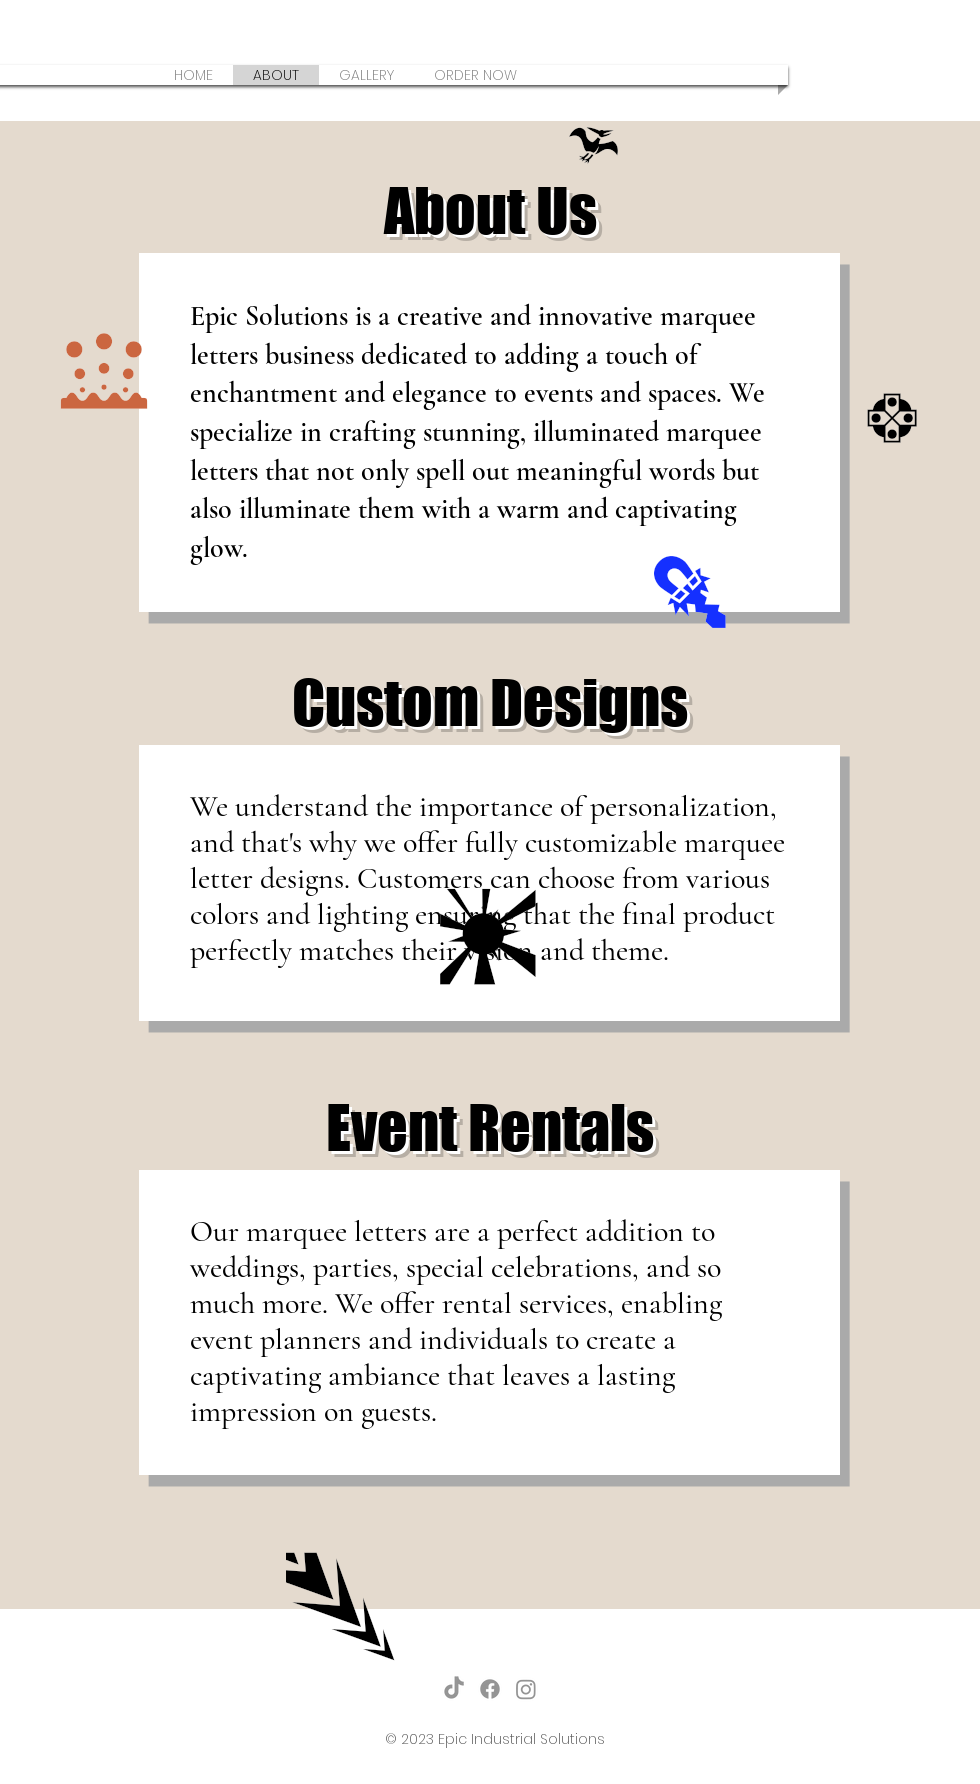  Describe the element at coordinates (892, 418) in the screenshot. I see `access game controller settings` at that location.